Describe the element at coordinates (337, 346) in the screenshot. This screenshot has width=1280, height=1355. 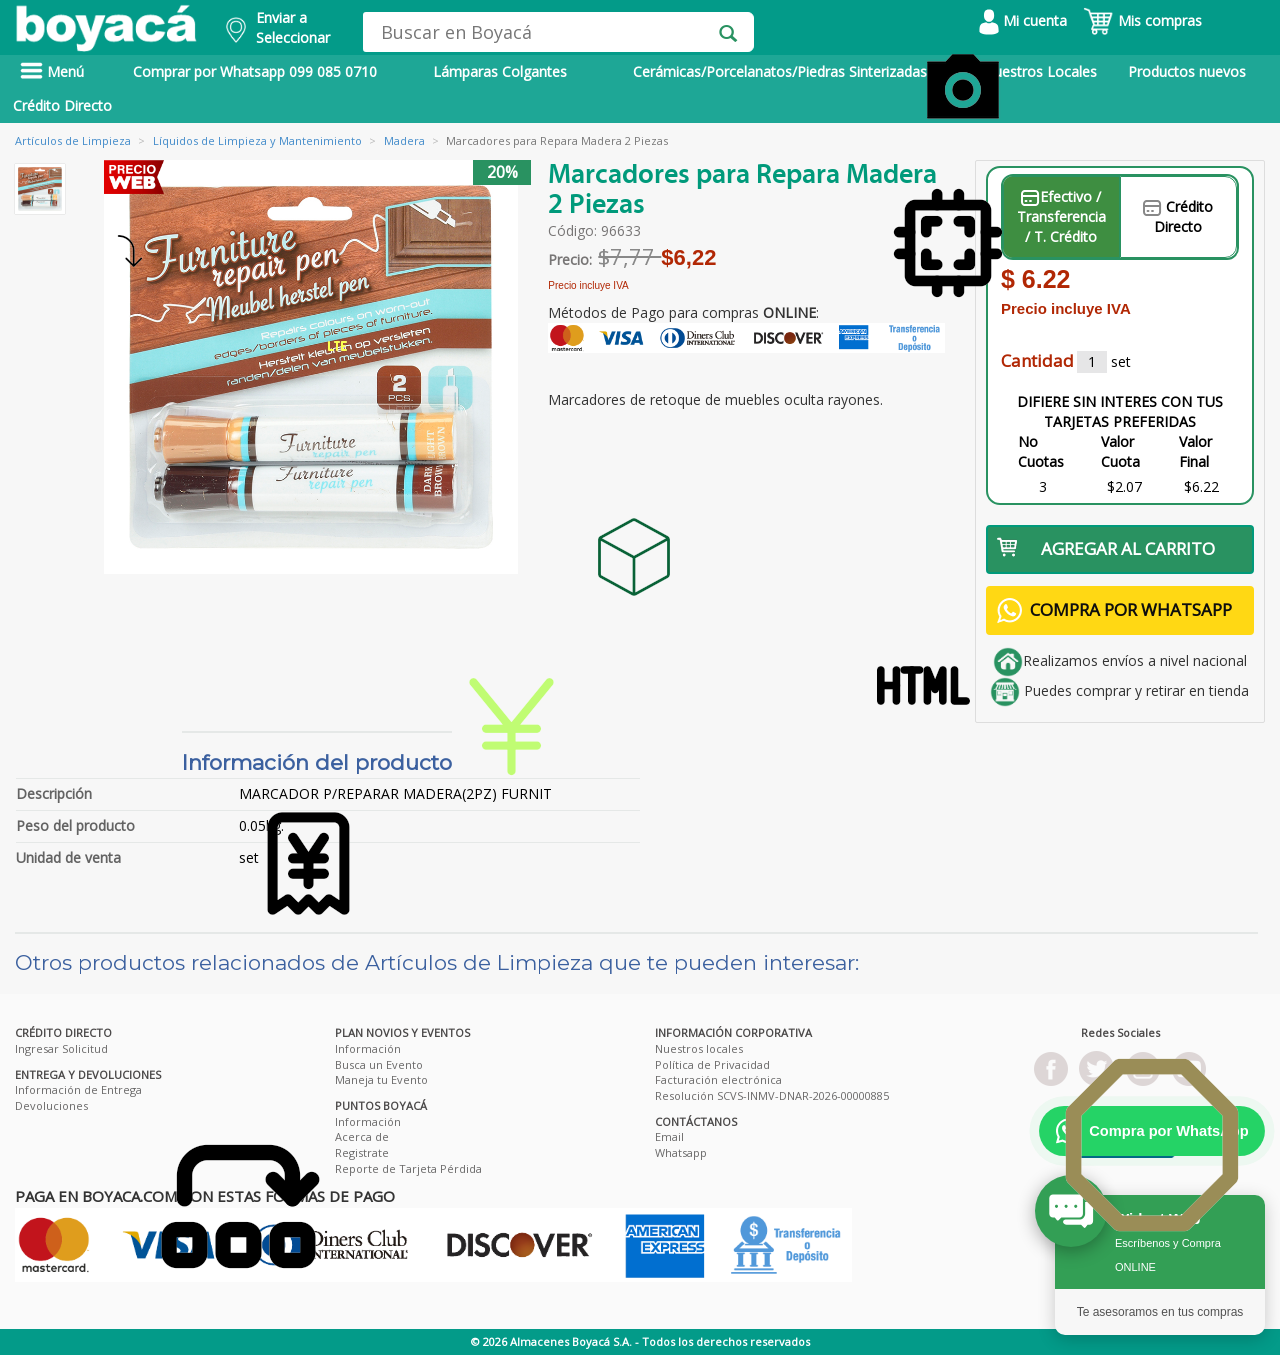
I see `indicates LTE cellular network connection` at that location.